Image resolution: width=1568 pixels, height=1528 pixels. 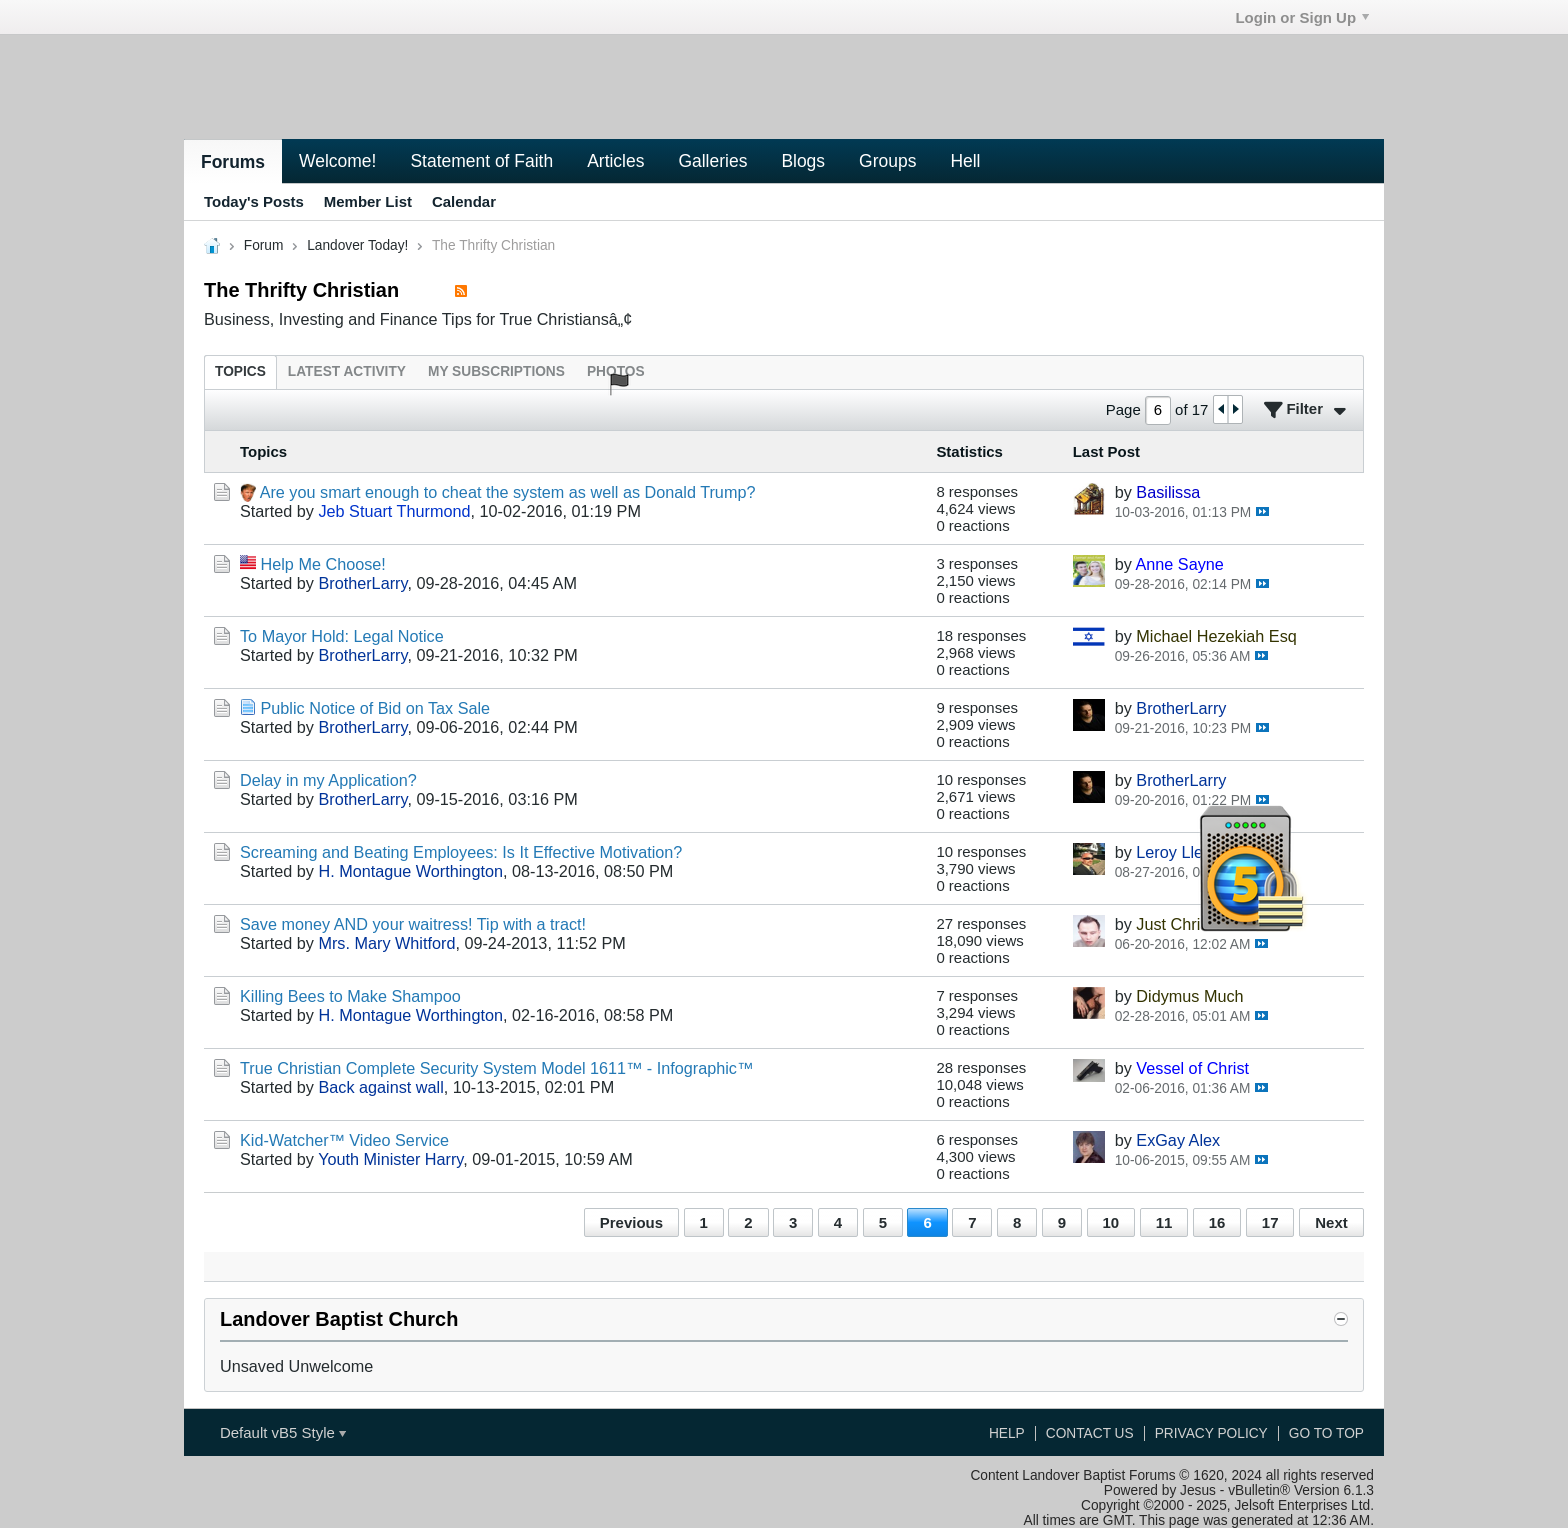 What do you see at coordinates (619, 384) in the screenshot?
I see `view flagged emails` at bounding box center [619, 384].